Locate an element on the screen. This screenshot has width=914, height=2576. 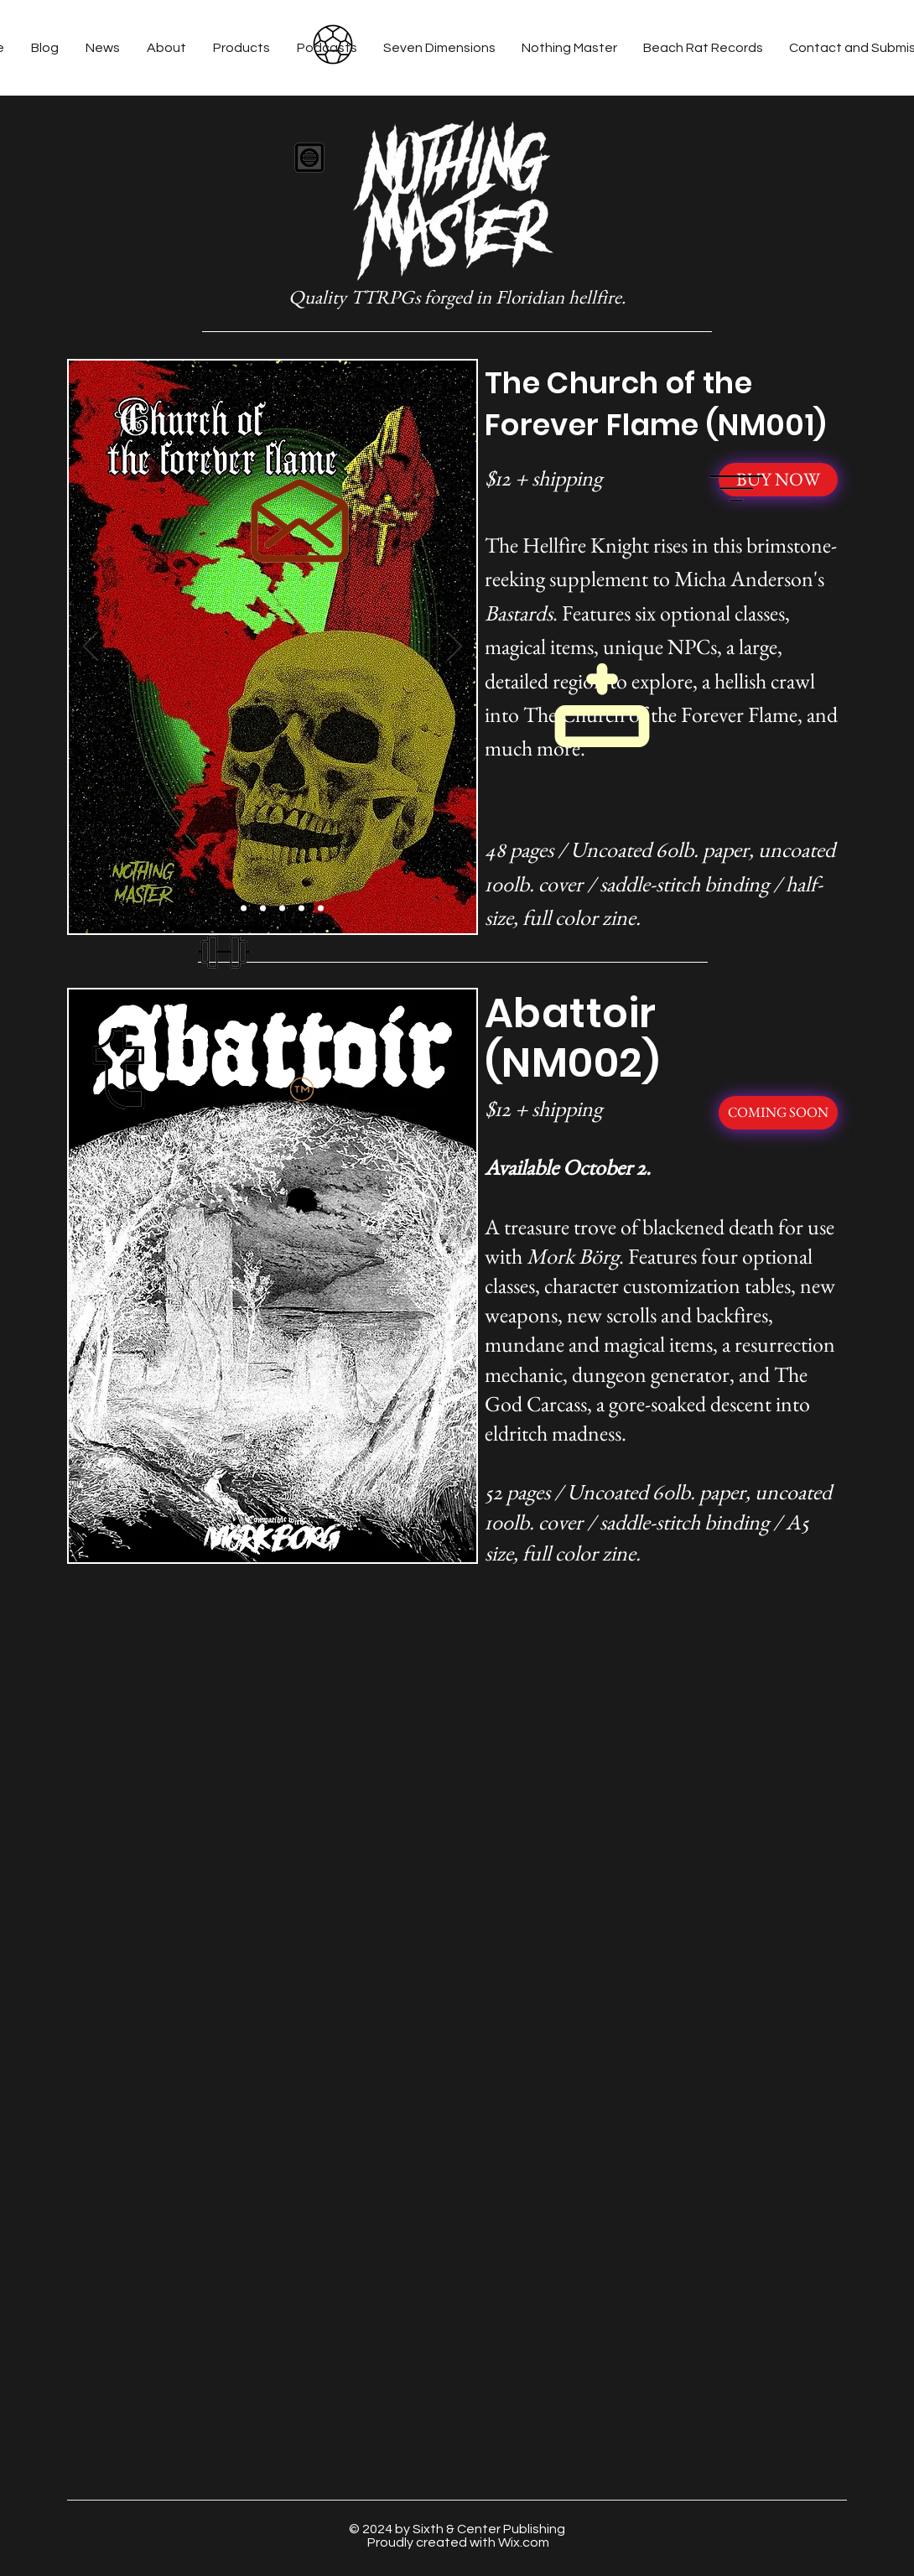
insert a new row above is located at coordinates (602, 705).